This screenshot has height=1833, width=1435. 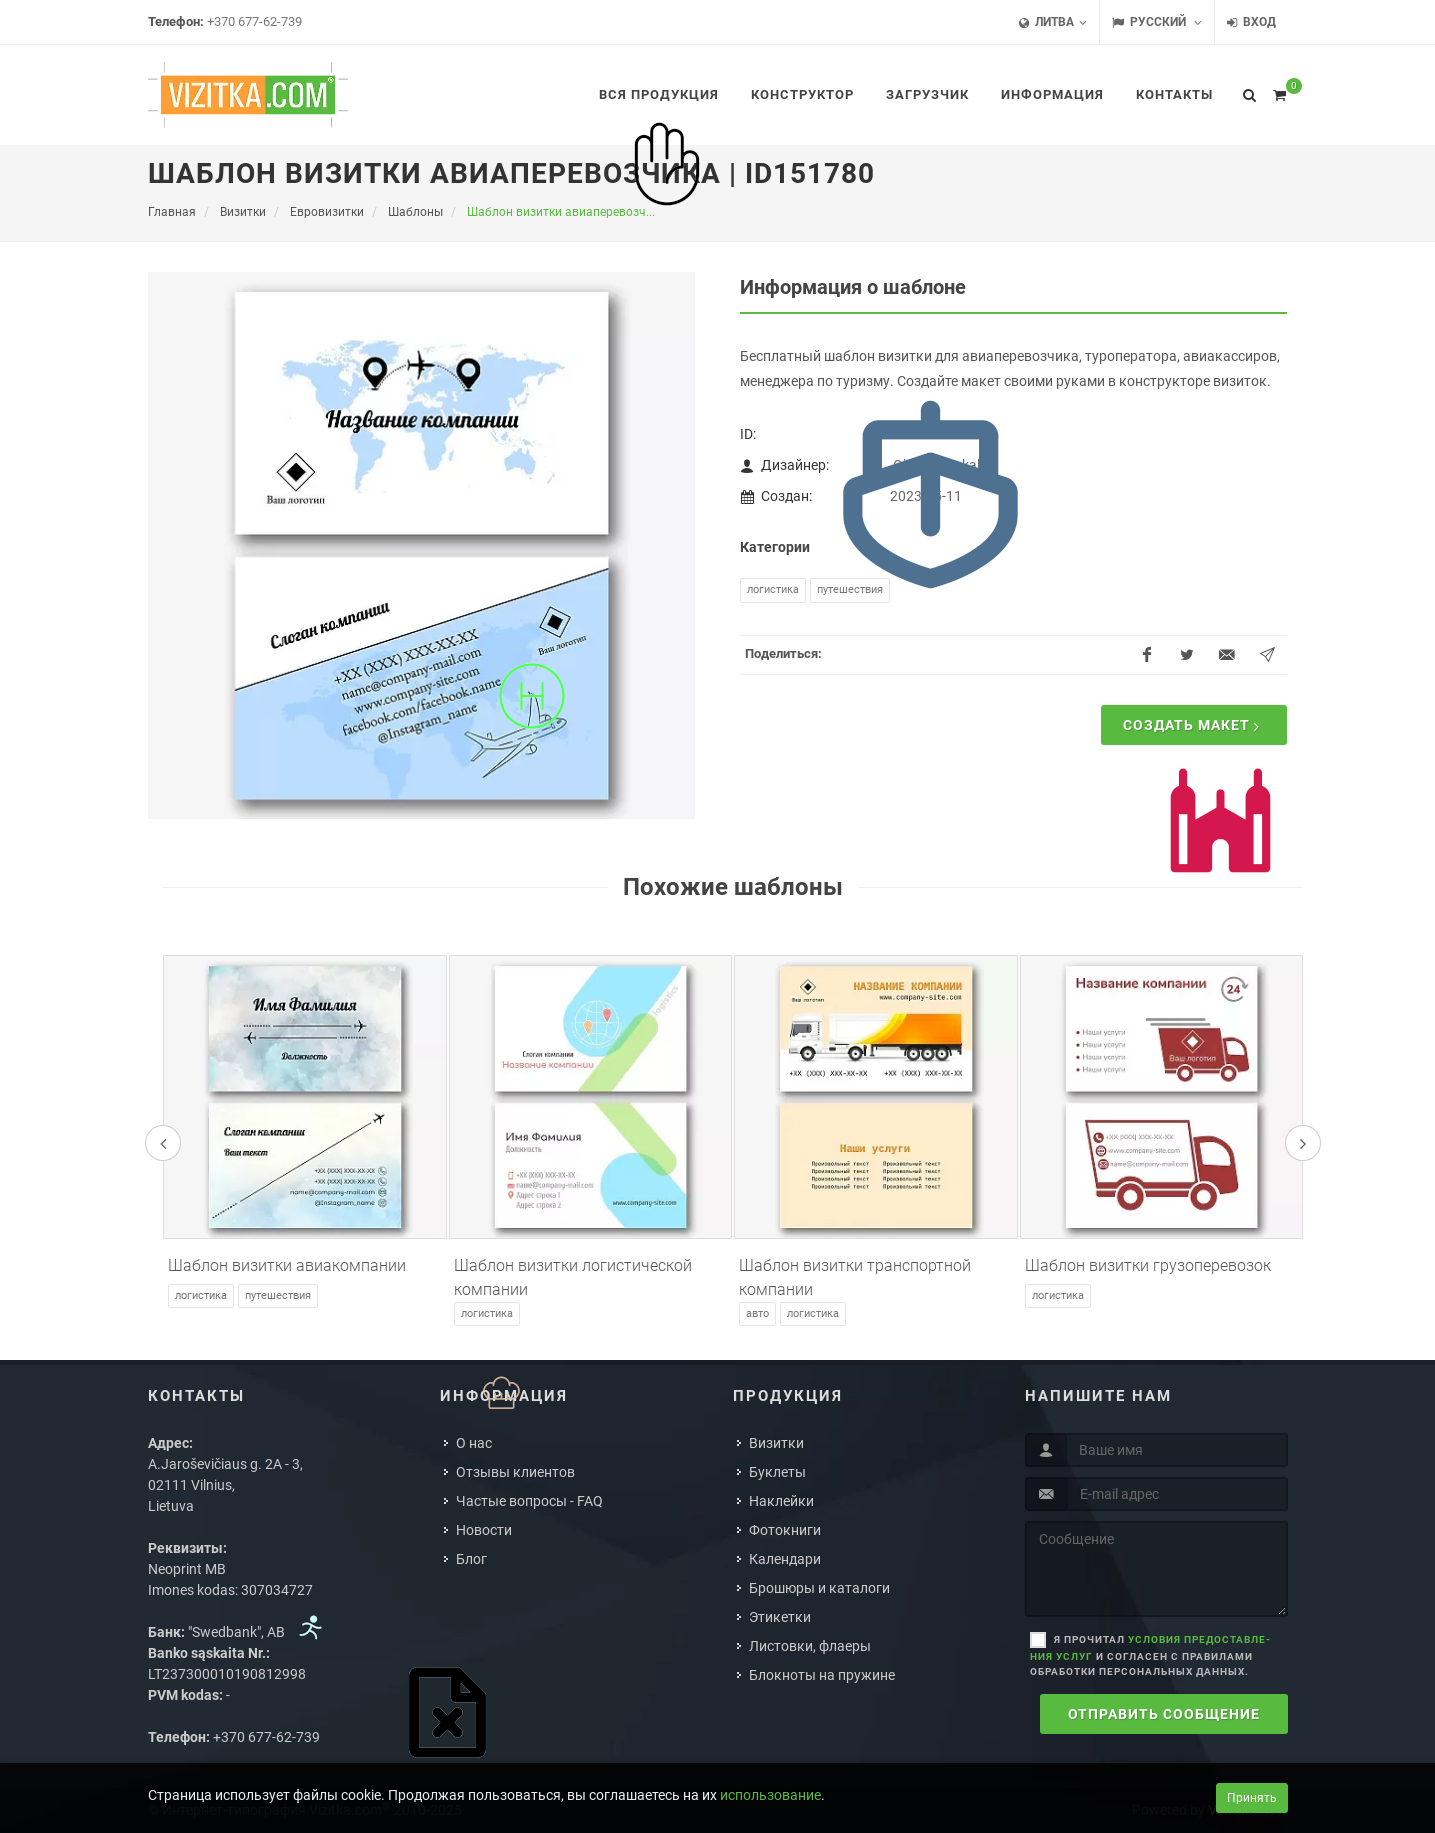 What do you see at coordinates (311, 1627) in the screenshot?
I see `start a running or fitness activity` at bounding box center [311, 1627].